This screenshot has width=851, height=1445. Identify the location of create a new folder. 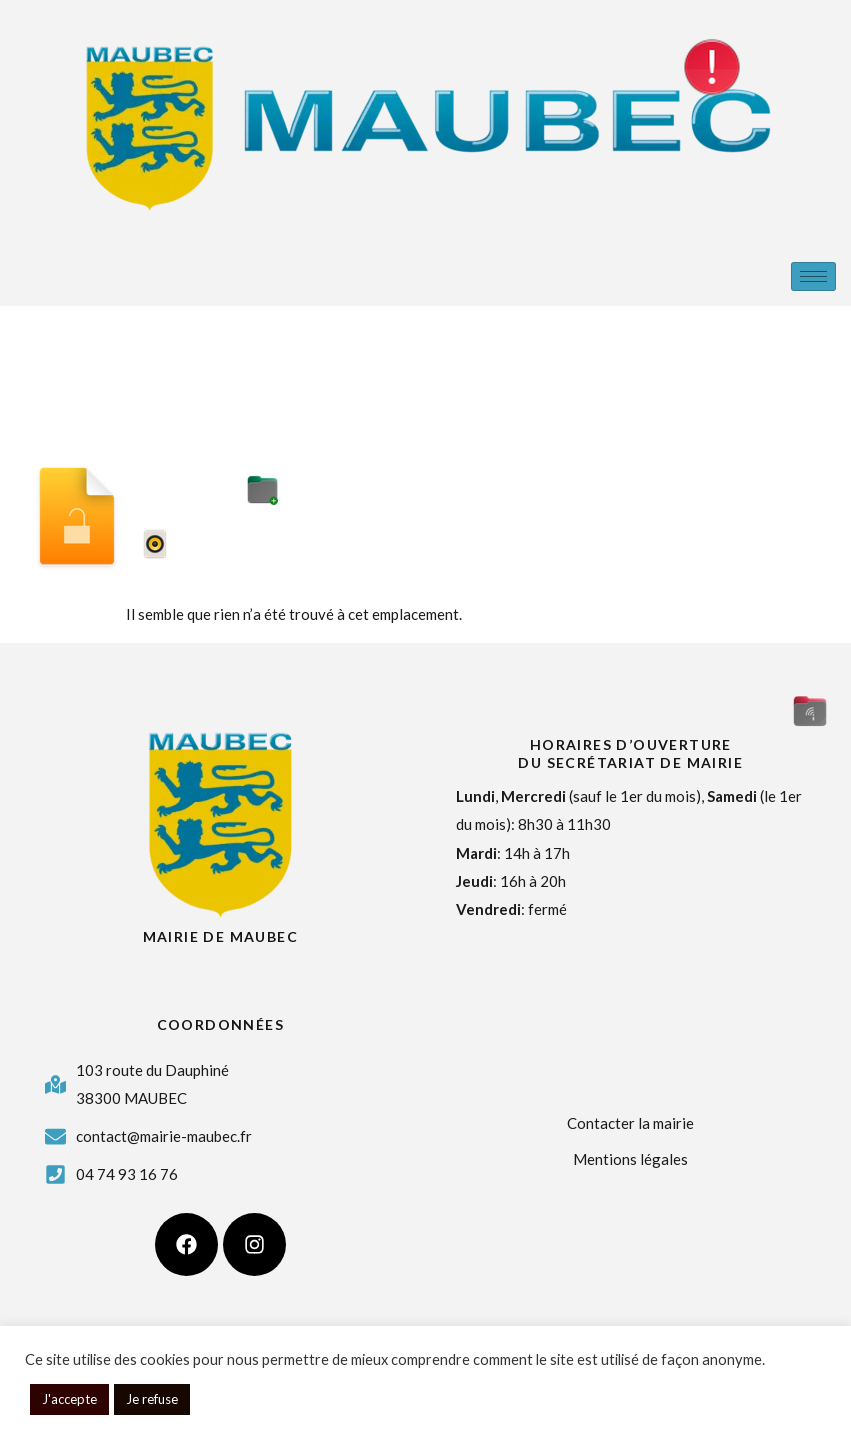
(262, 489).